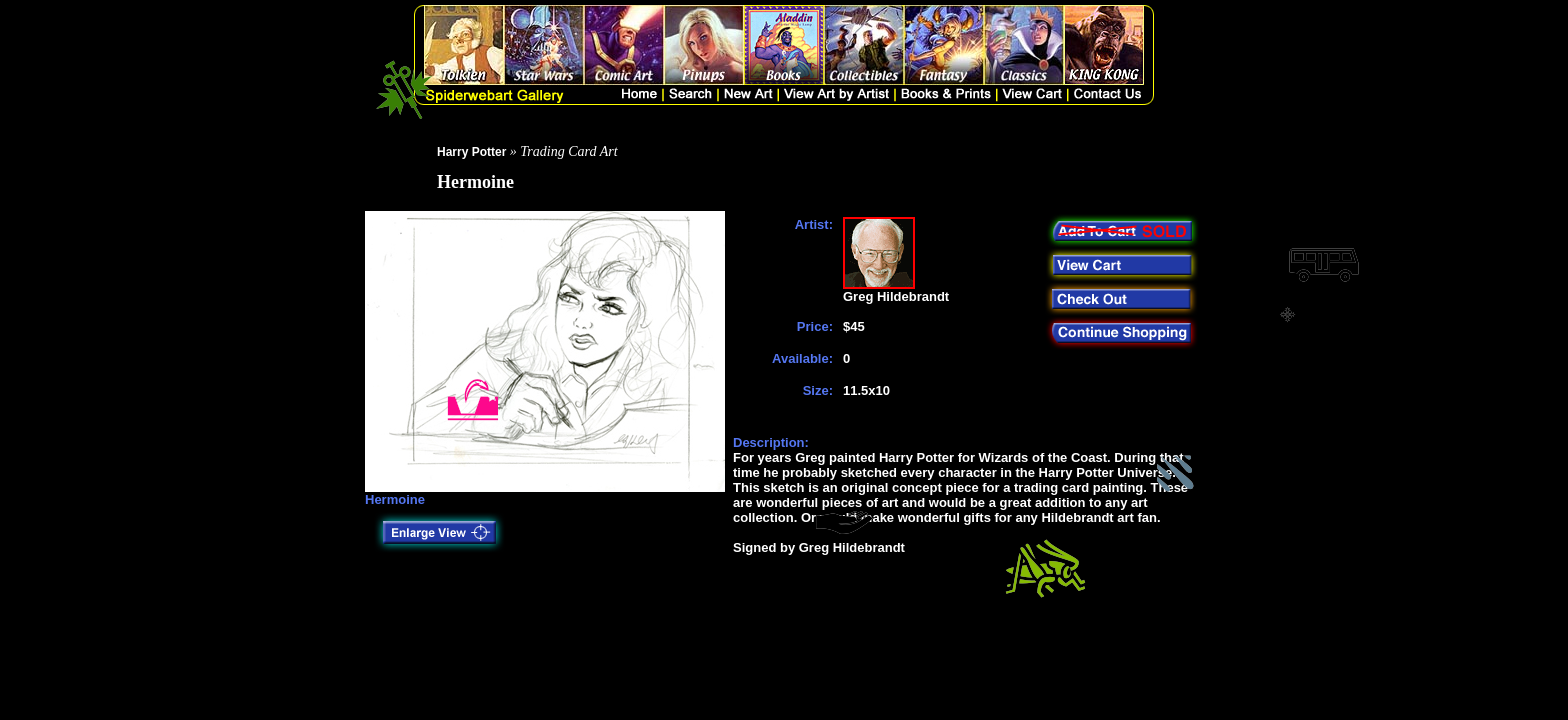  What do you see at coordinates (1175, 473) in the screenshot?
I see `indicates heavy rain weather condition` at bounding box center [1175, 473].